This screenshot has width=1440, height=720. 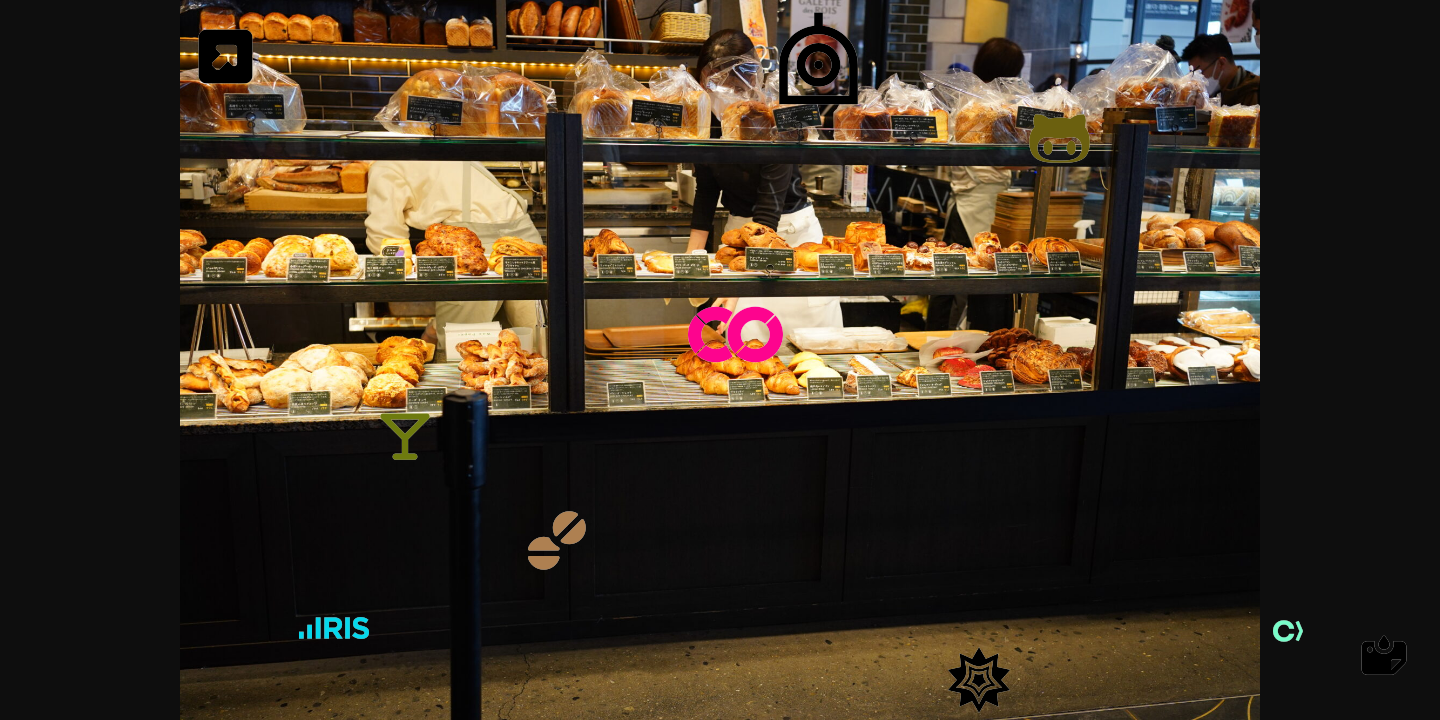 What do you see at coordinates (1288, 631) in the screenshot?
I see `link to CocoaPods dependency manager` at bounding box center [1288, 631].